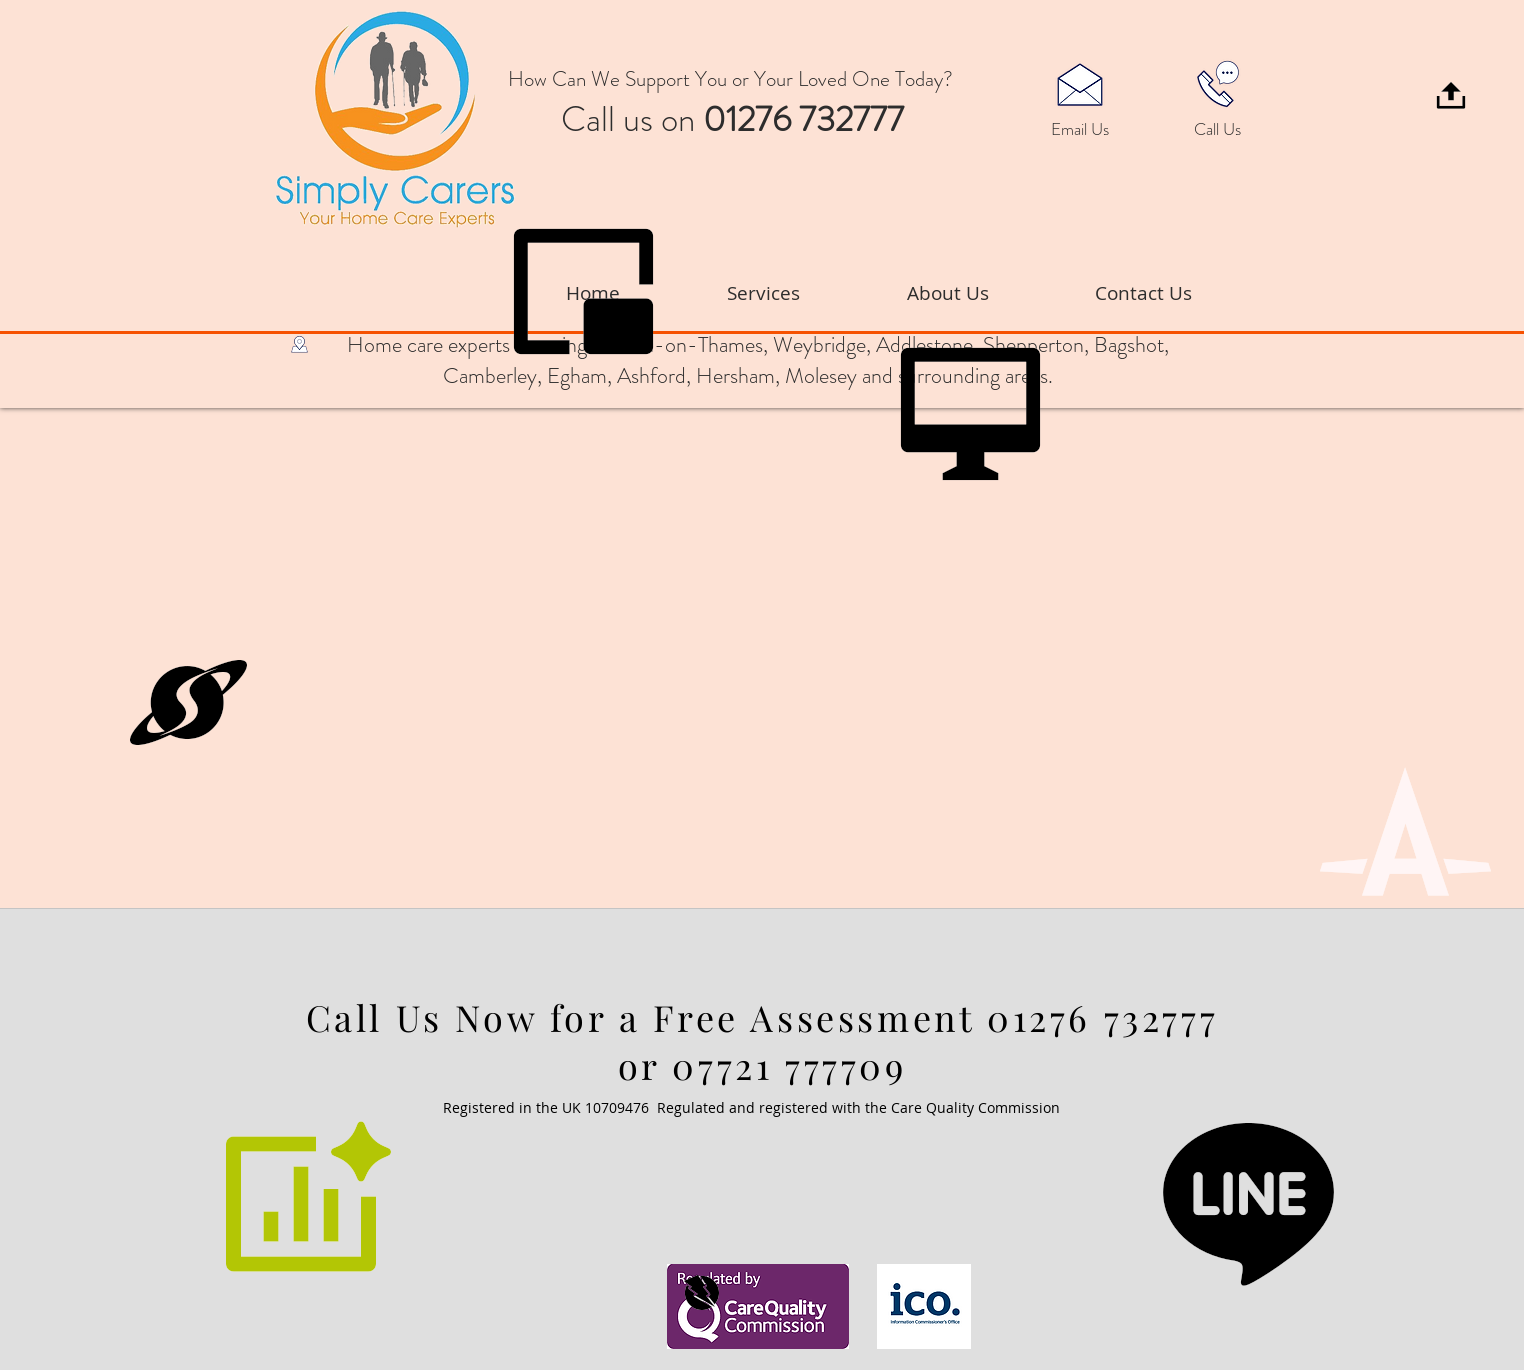 The image size is (1524, 1370). I want to click on open the LINE messaging app, so click(1248, 1203).